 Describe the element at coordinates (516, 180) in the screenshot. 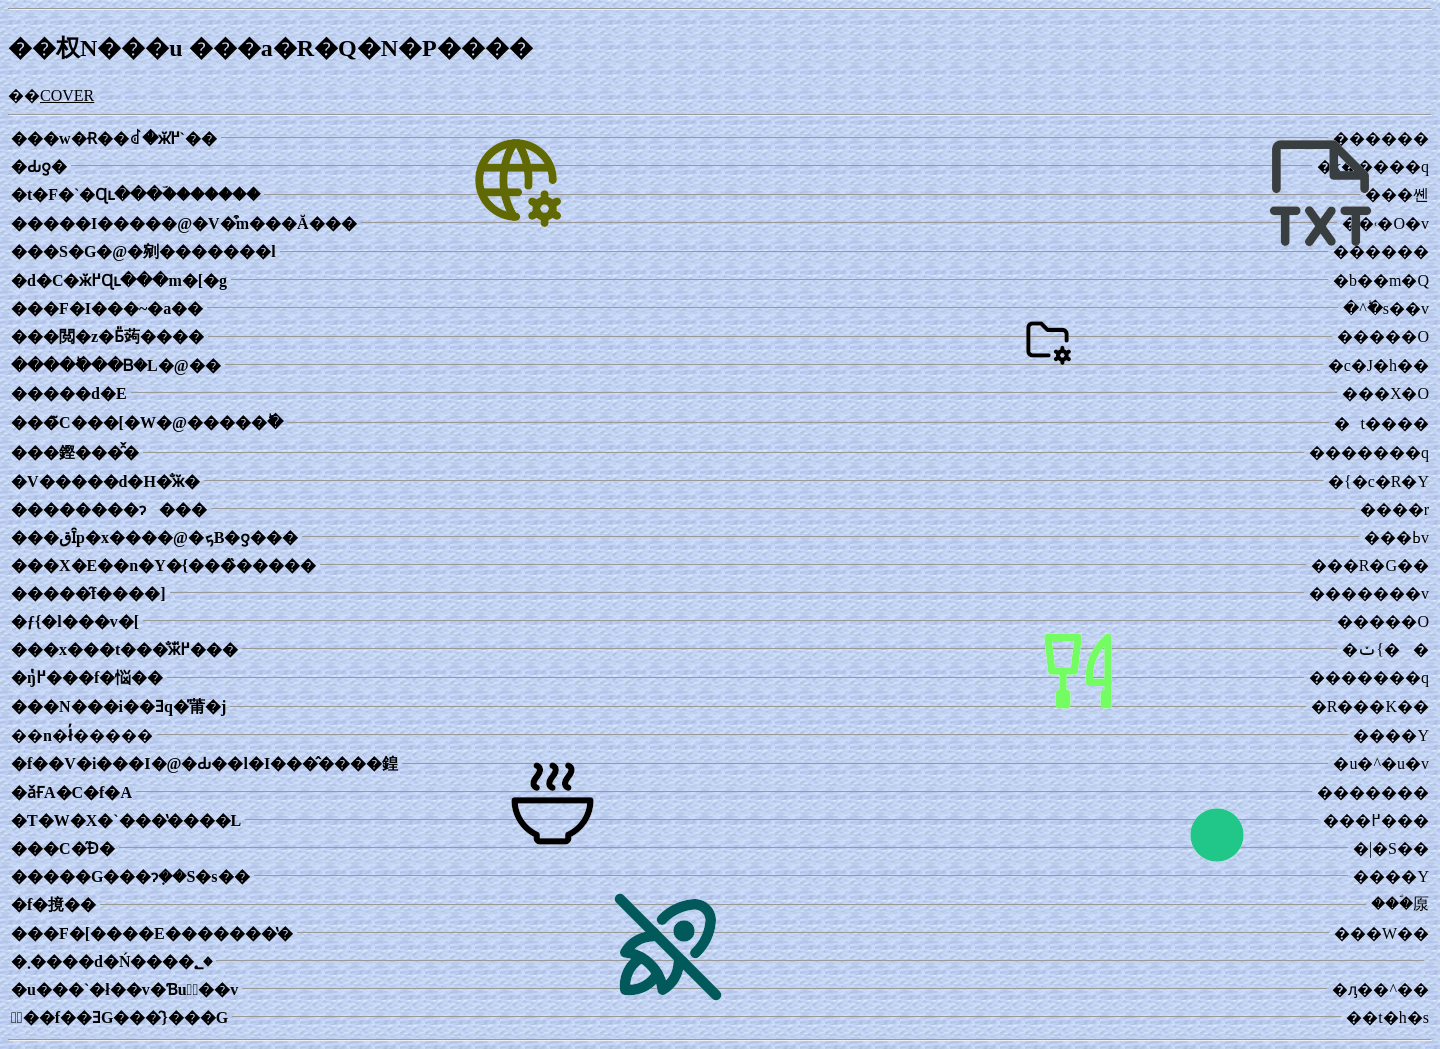

I see `configure global or regional settings` at that location.